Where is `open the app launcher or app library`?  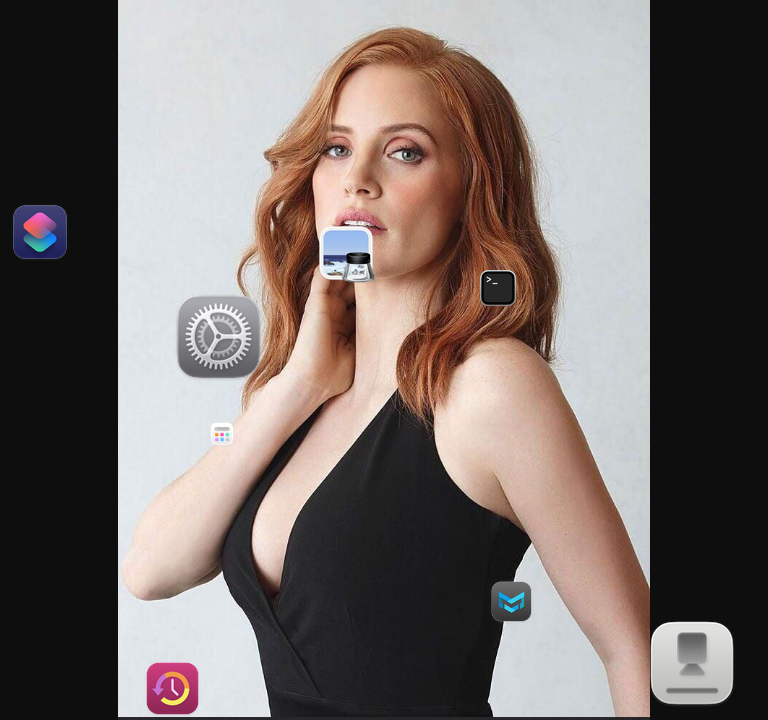 open the app launcher or app library is located at coordinates (222, 434).